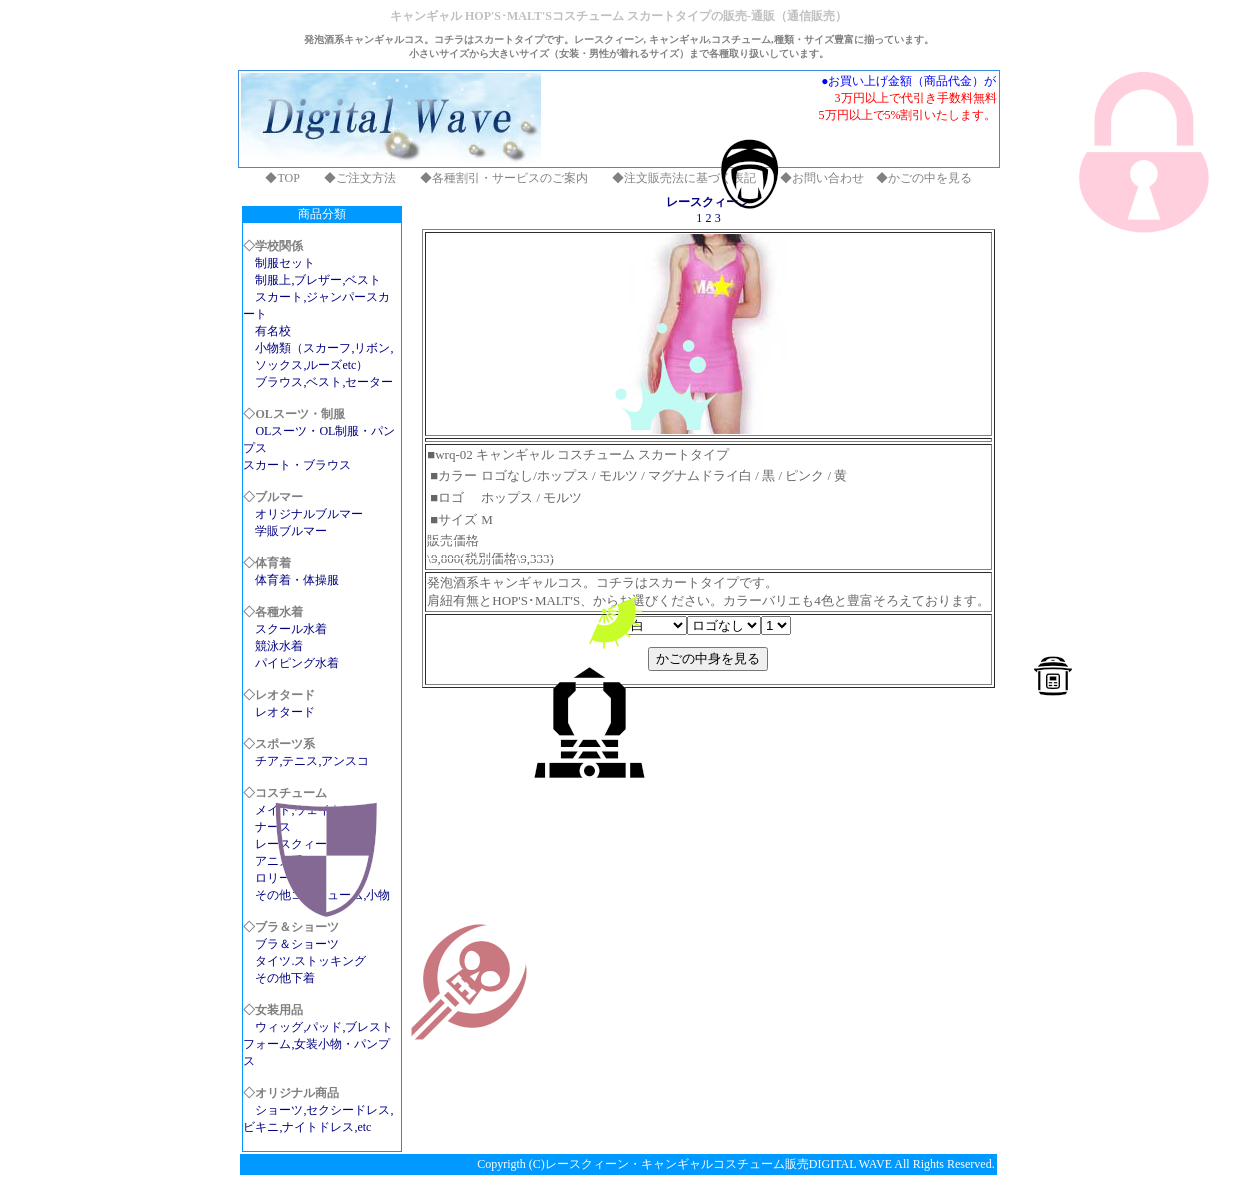  Describe the element at coordinates (326, 860) in the screenshot. I see `indicates verified or protected status` at that location.